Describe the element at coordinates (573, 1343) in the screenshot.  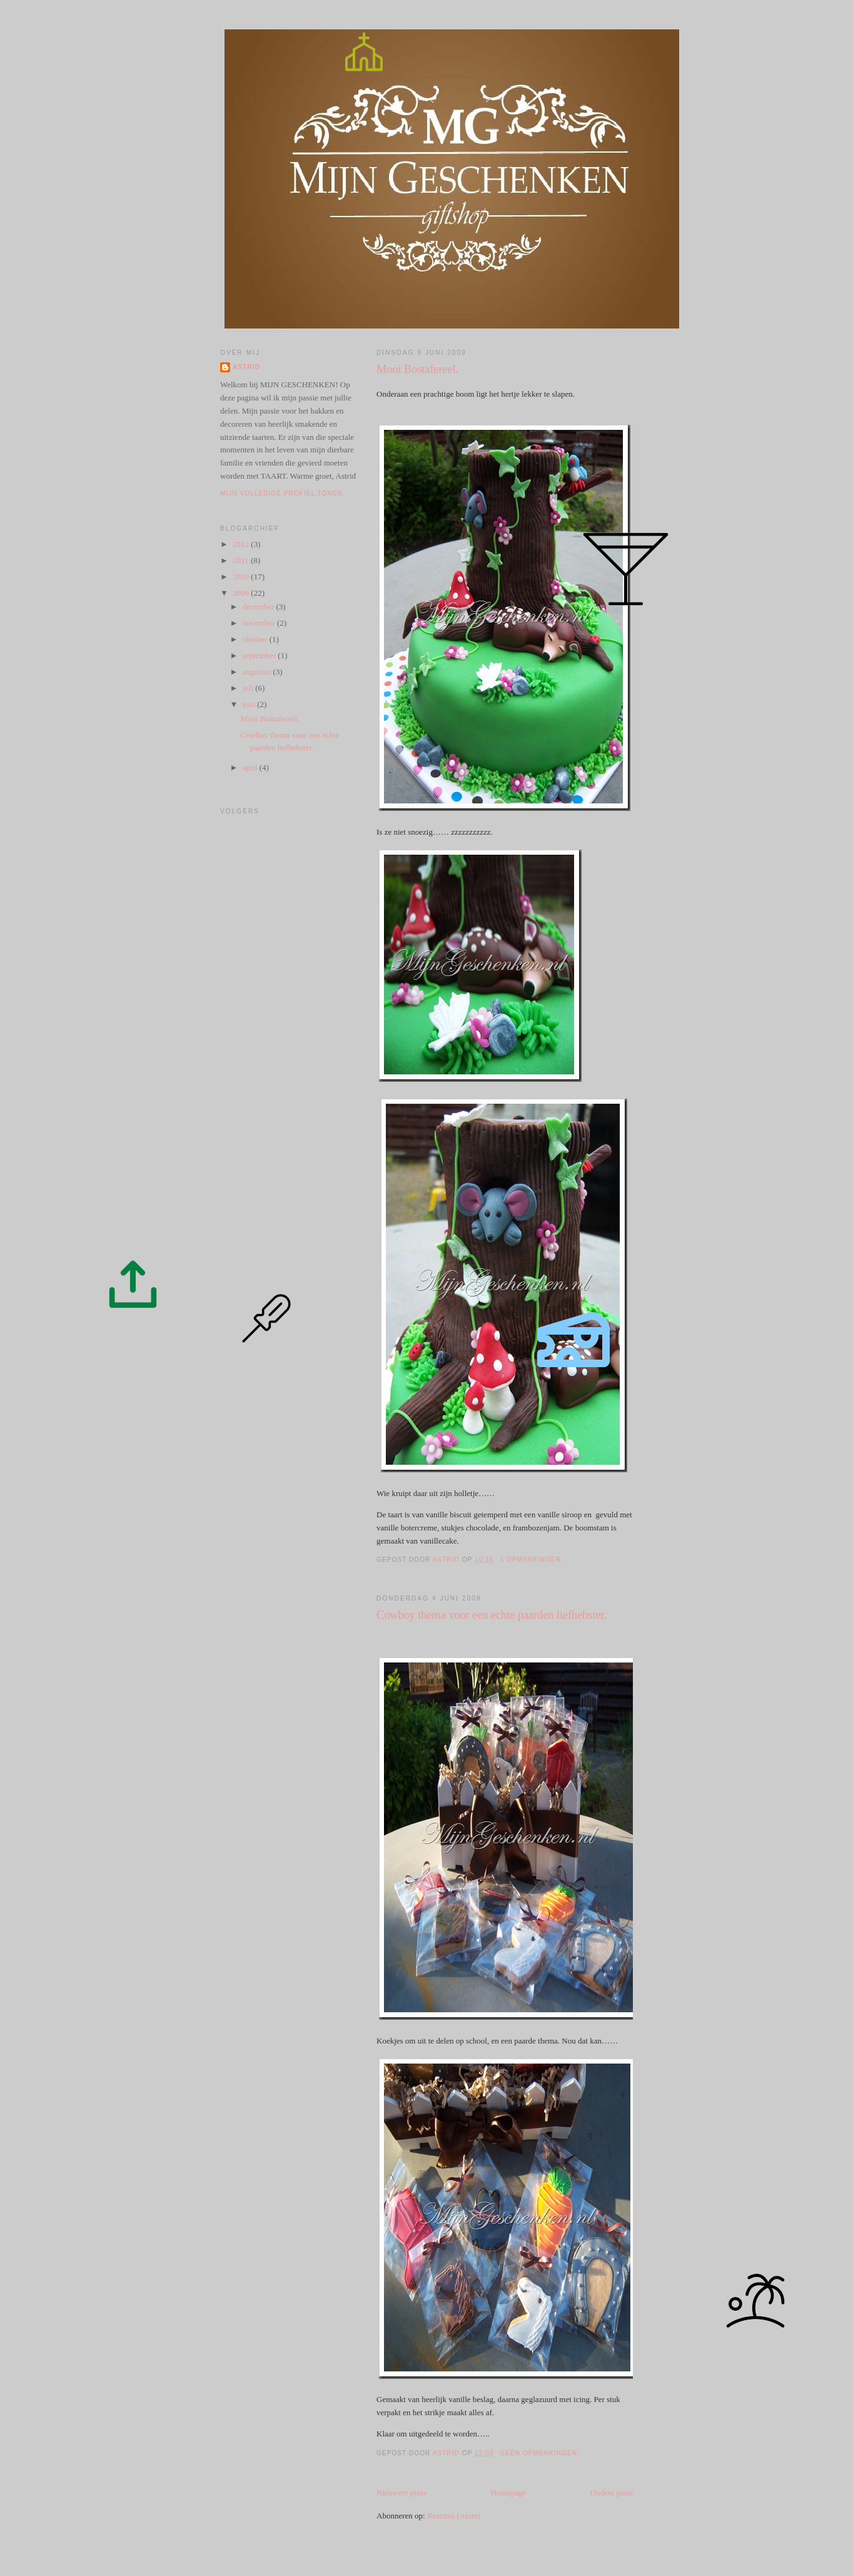
I see `indicates dairy or cheese product category` at that location.